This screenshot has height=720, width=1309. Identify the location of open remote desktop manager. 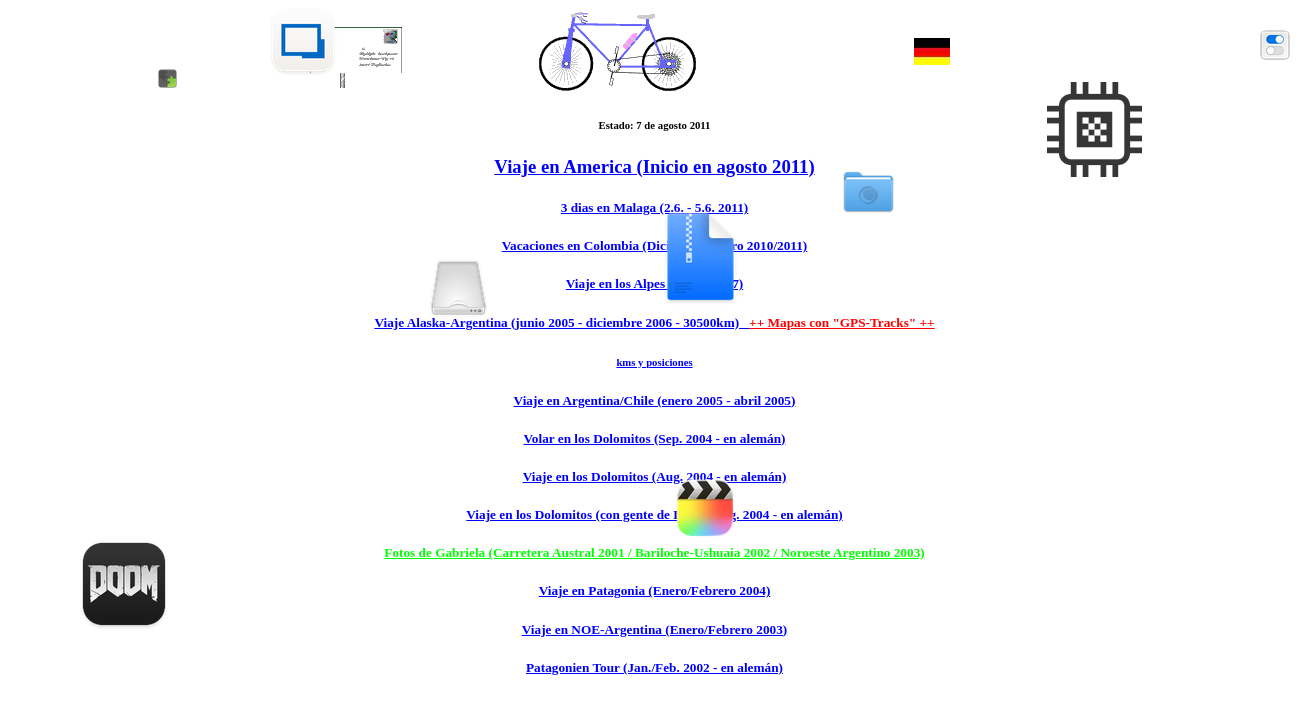
(303, 40).